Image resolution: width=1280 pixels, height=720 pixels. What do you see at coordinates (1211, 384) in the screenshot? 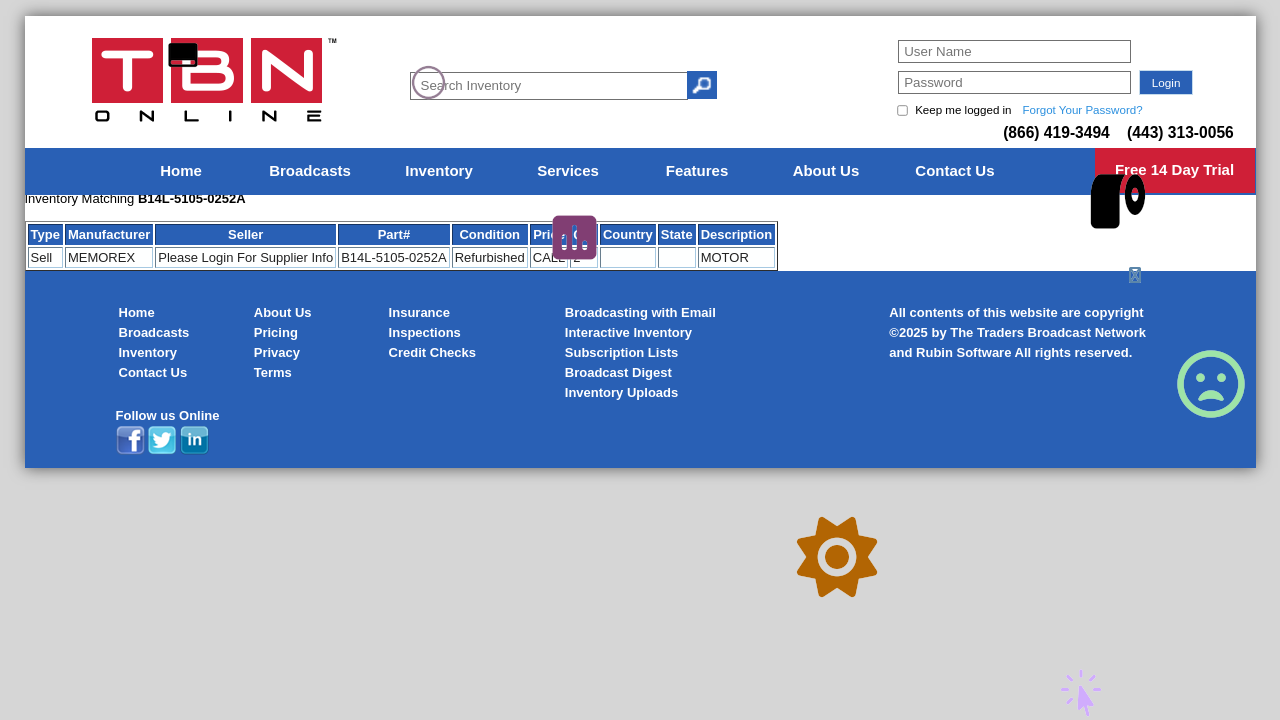
I see `indicates a negative reaction or dissatisfied feedback` at bounding box center [1211, 384].